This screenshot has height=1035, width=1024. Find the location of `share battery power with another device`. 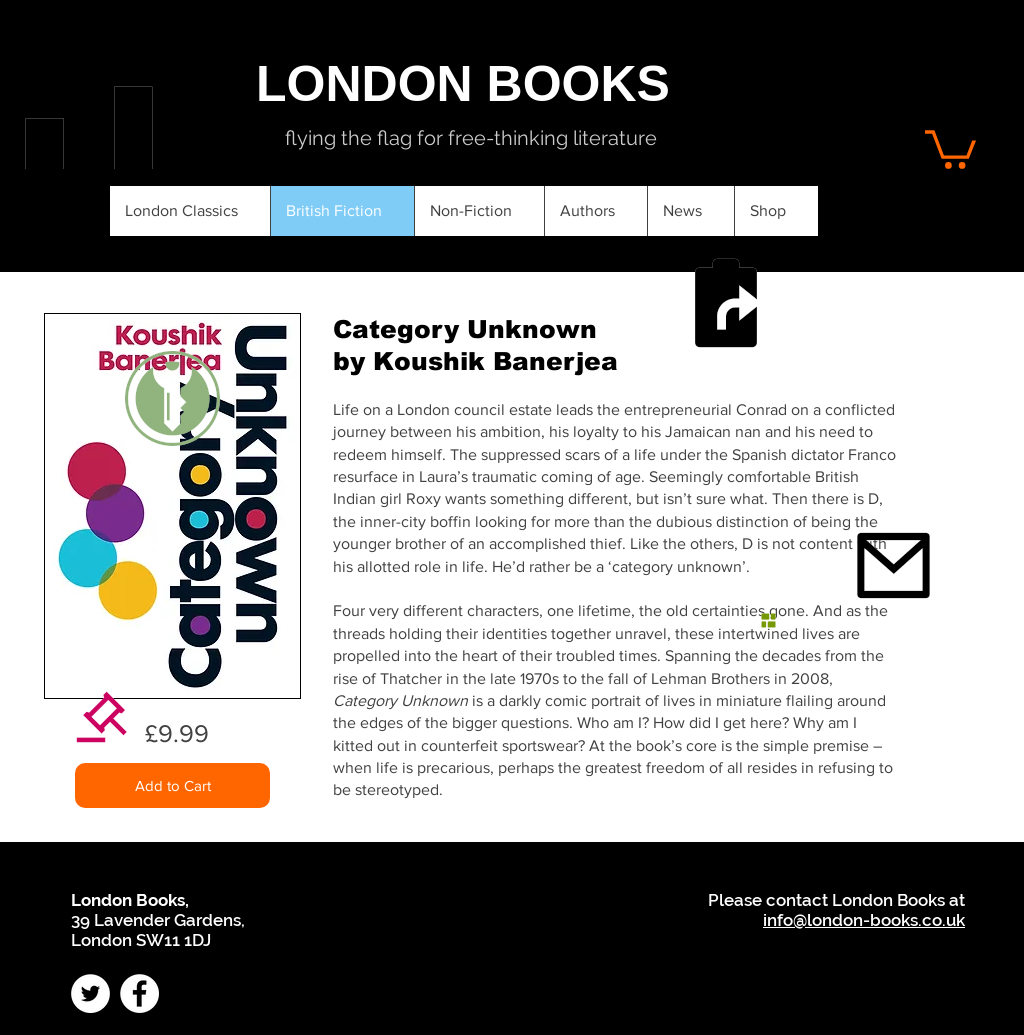

share battery power with another device is located at coordinates (726, 303).